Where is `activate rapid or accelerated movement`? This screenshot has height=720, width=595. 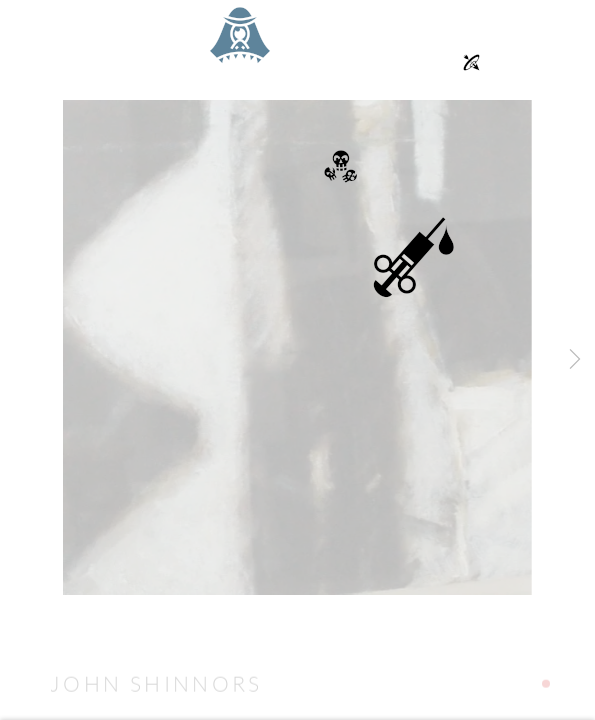 activate rapid or accelerated movement is located at coordinates (471, 62).